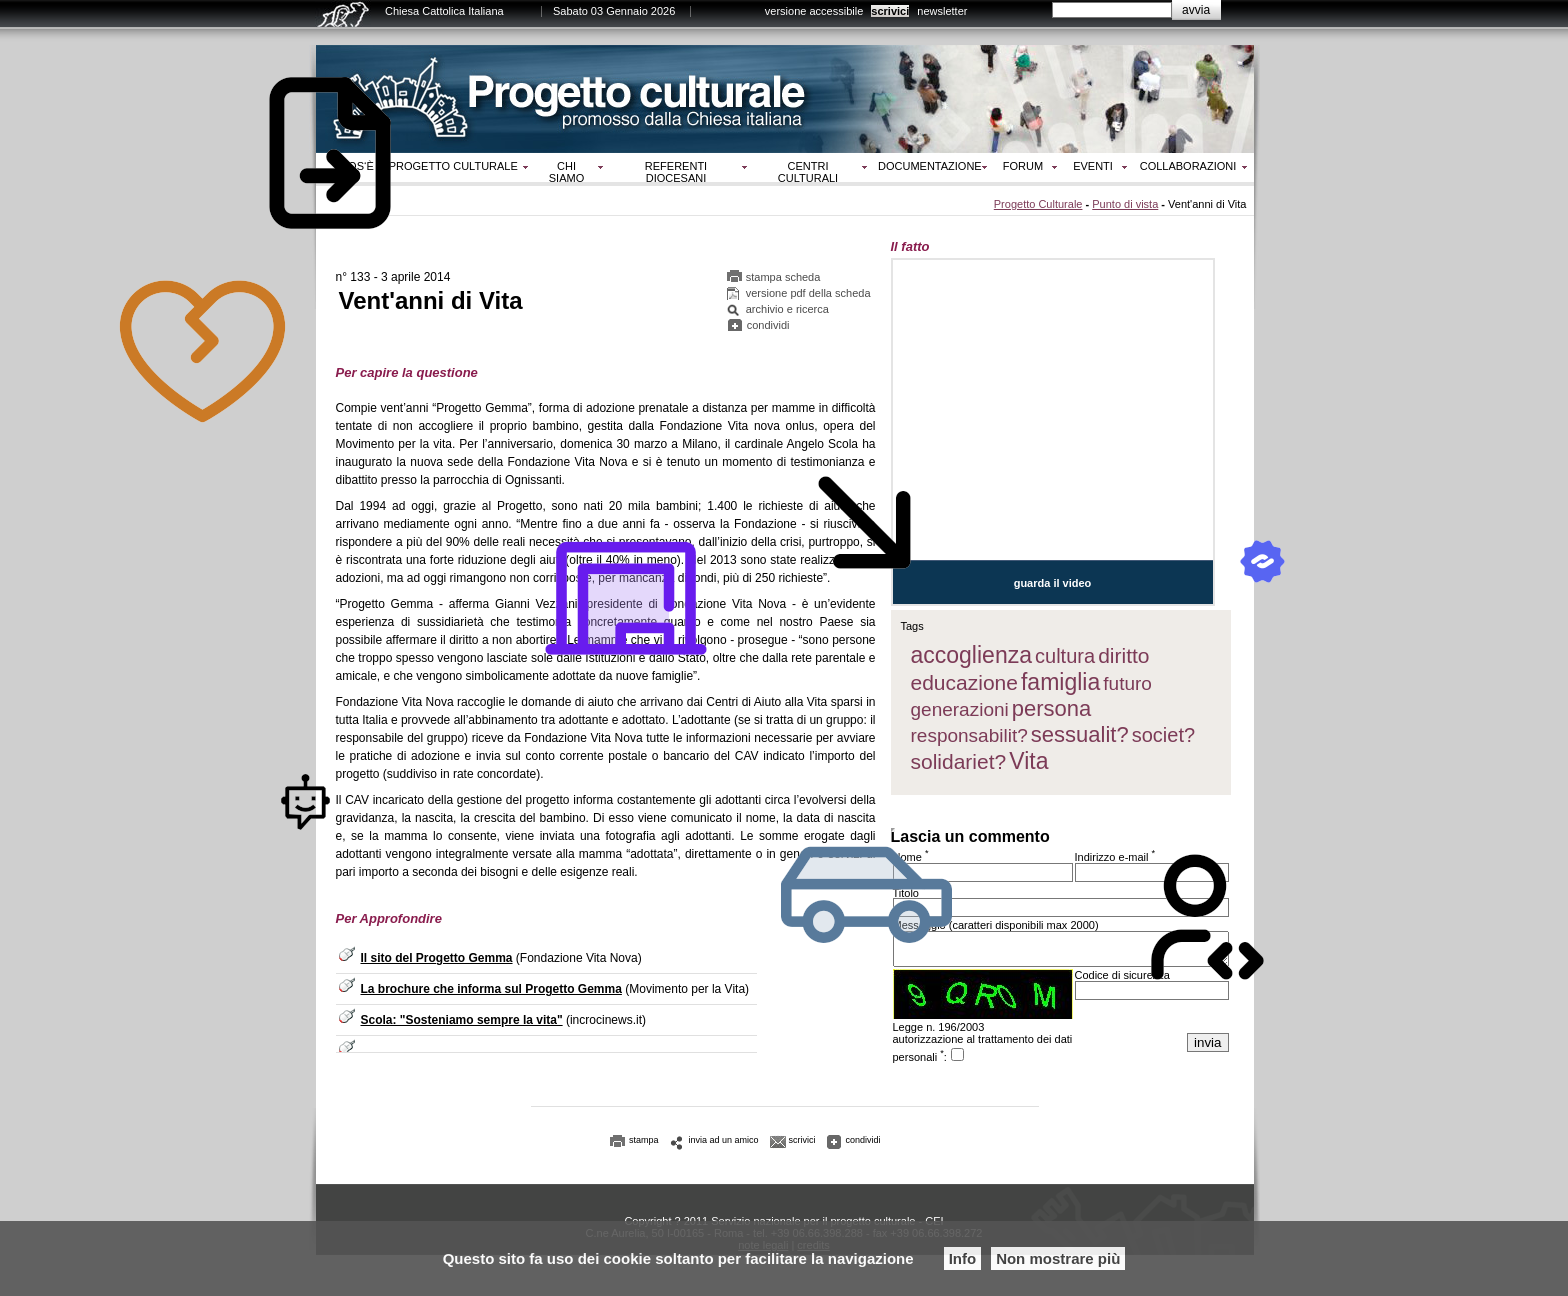 The height and width of the screenshot is (1296, 1568). Describe the element at coordinates (1262, 561) in the screenshot. I see `indicates a discord partnered server` at that location.